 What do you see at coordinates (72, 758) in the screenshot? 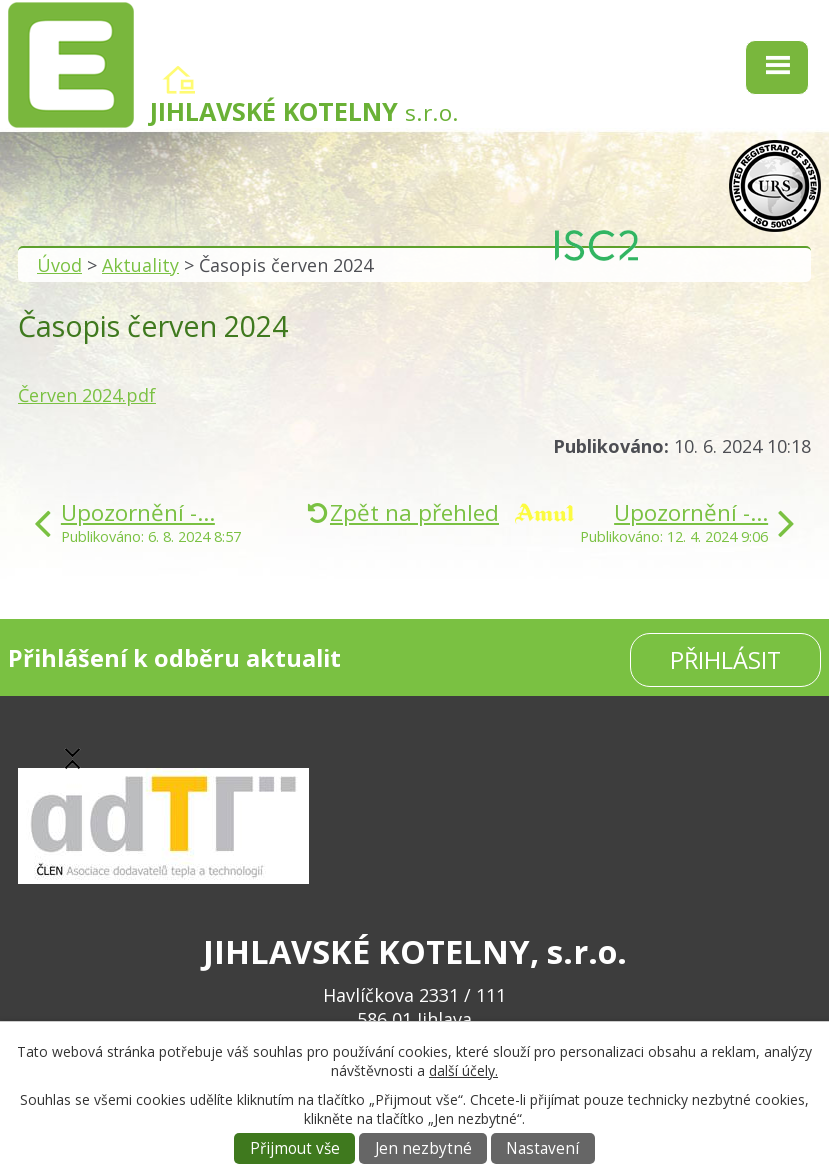
I see `collapse or contract content vertically` at bounding box center [72, 758].